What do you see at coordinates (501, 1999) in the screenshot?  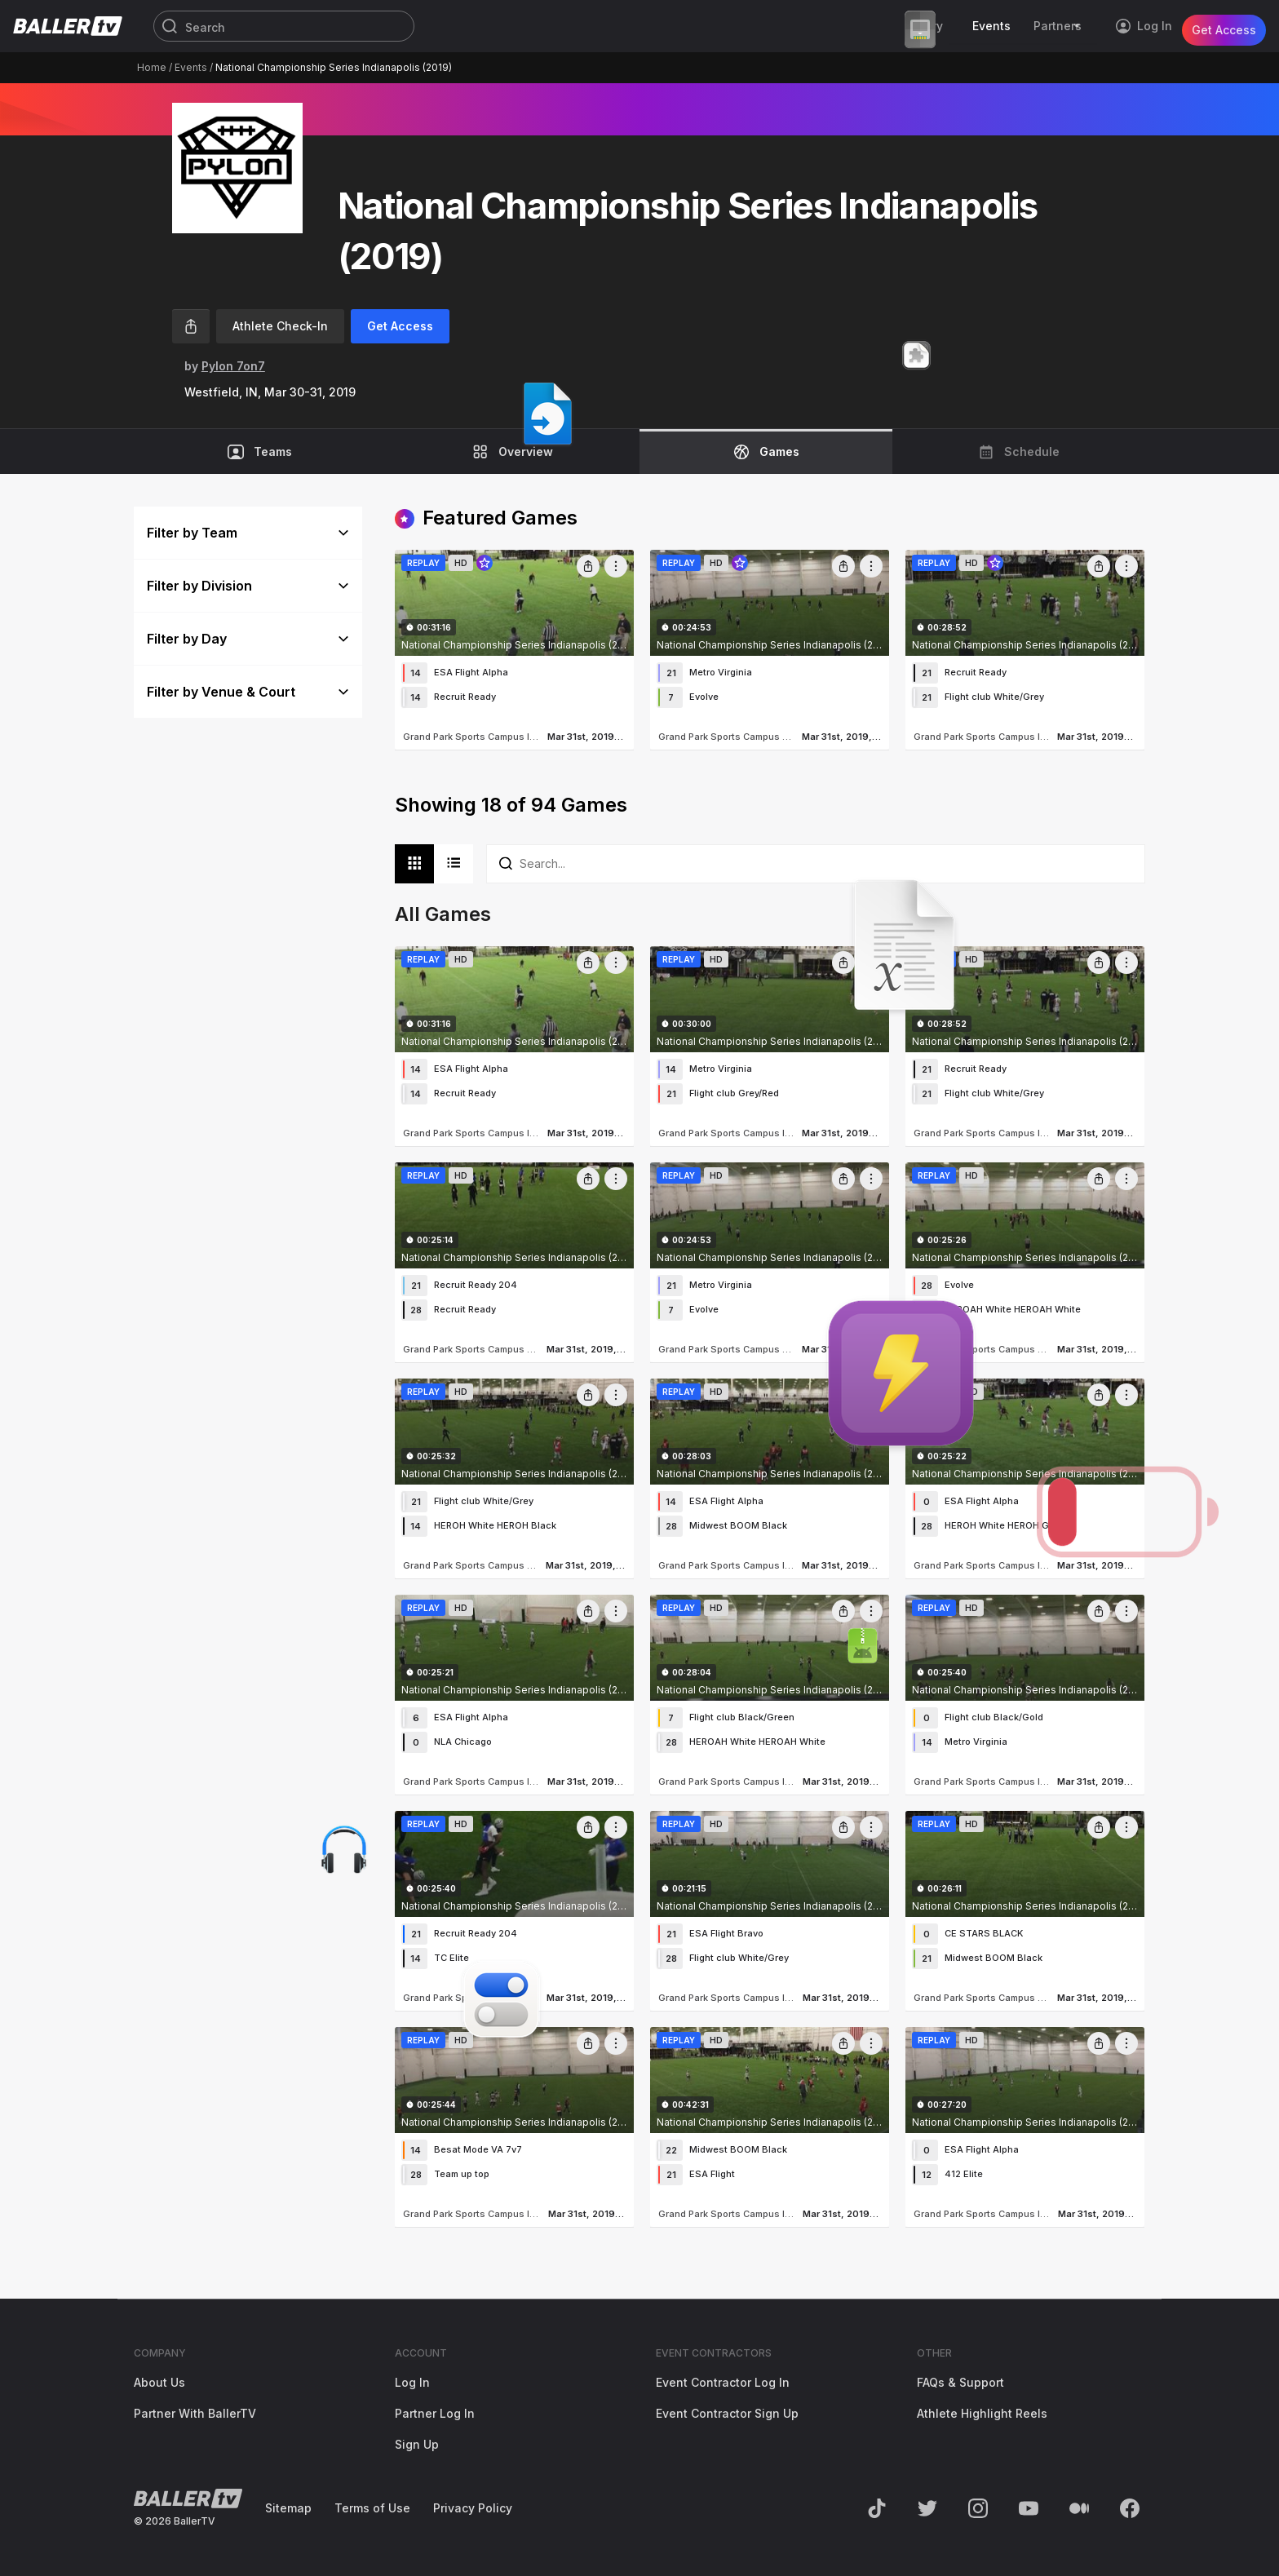 I see `open gnome tweaks to customize system settings` at bounding box center [501, 1999].